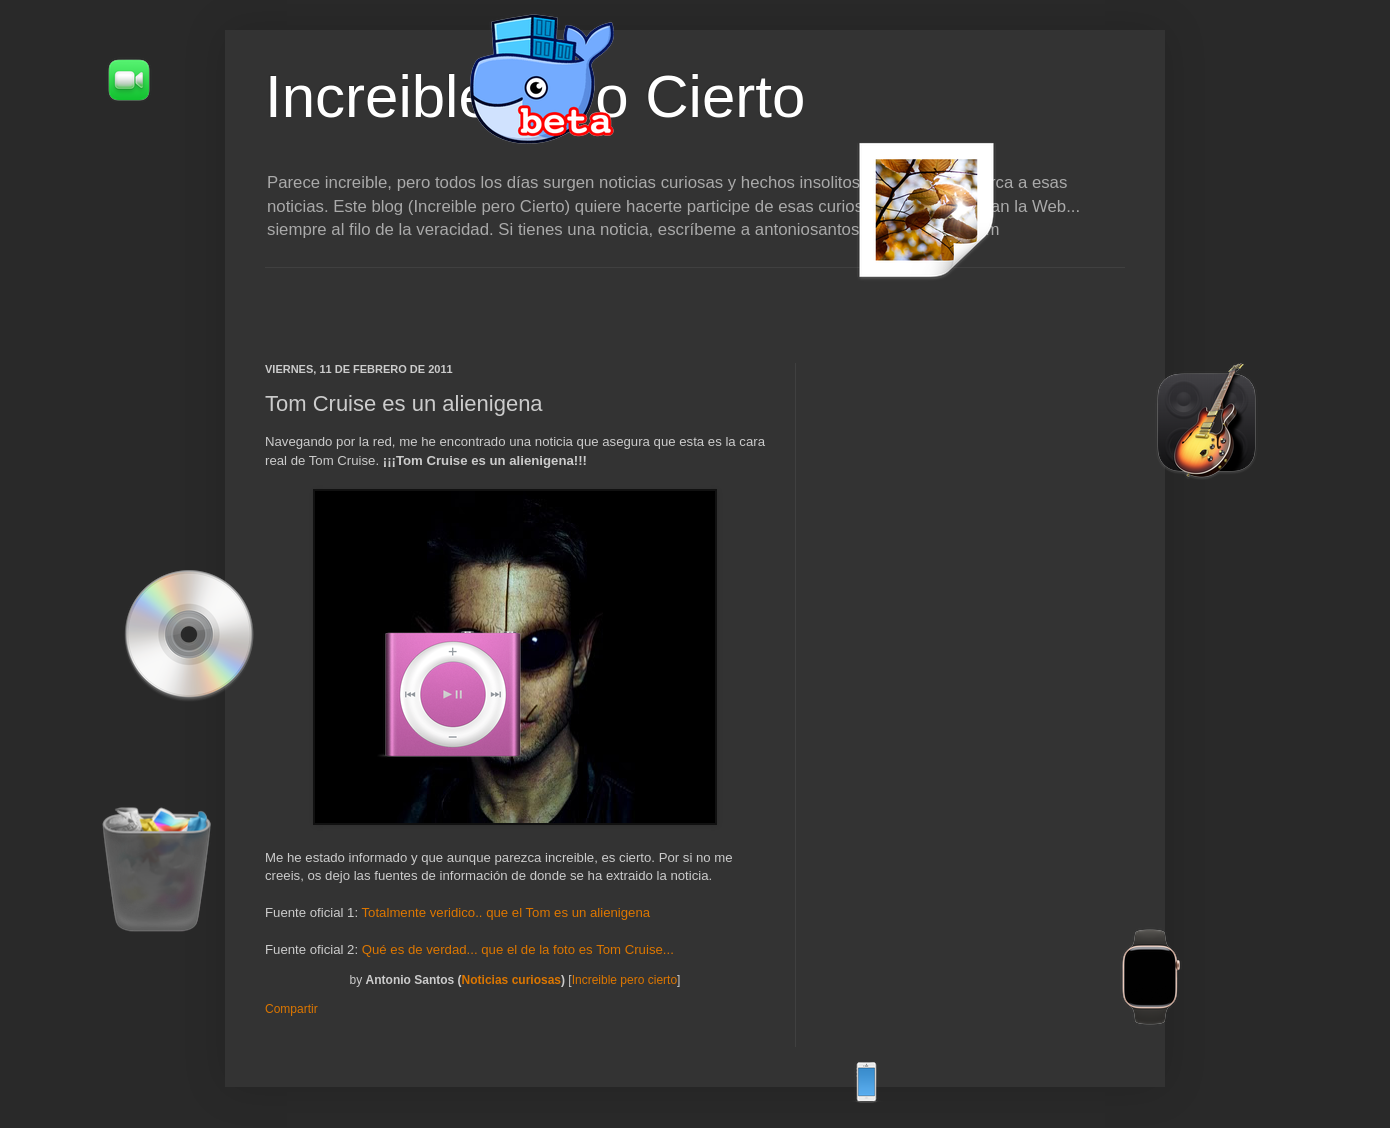 This screenshot has height=1128, width=1390. I want to click on iPod shuffle device connected, so click(453, 694).